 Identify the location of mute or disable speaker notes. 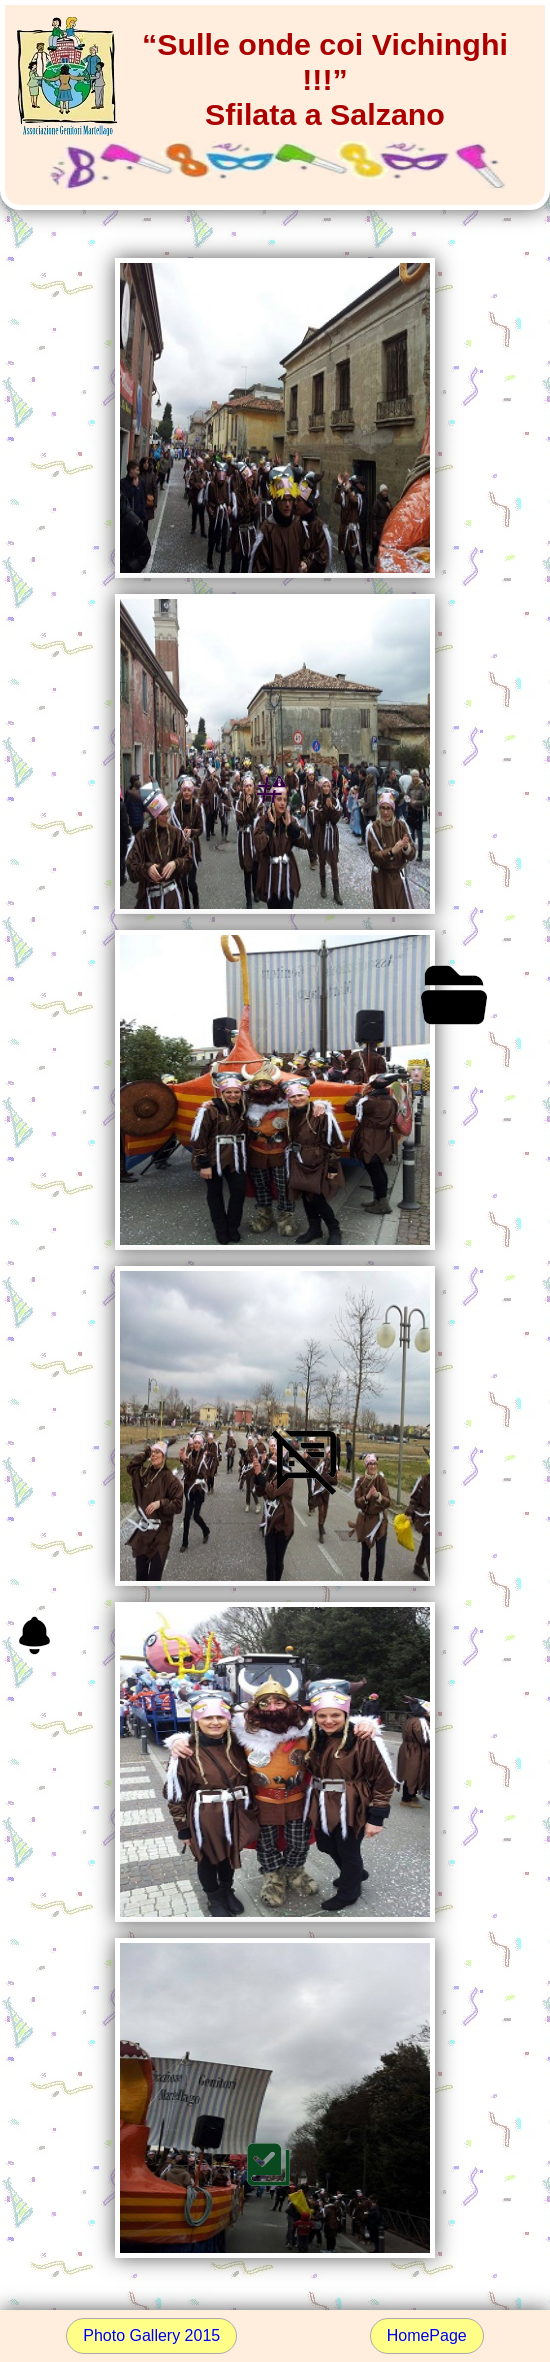
(306, 1460).